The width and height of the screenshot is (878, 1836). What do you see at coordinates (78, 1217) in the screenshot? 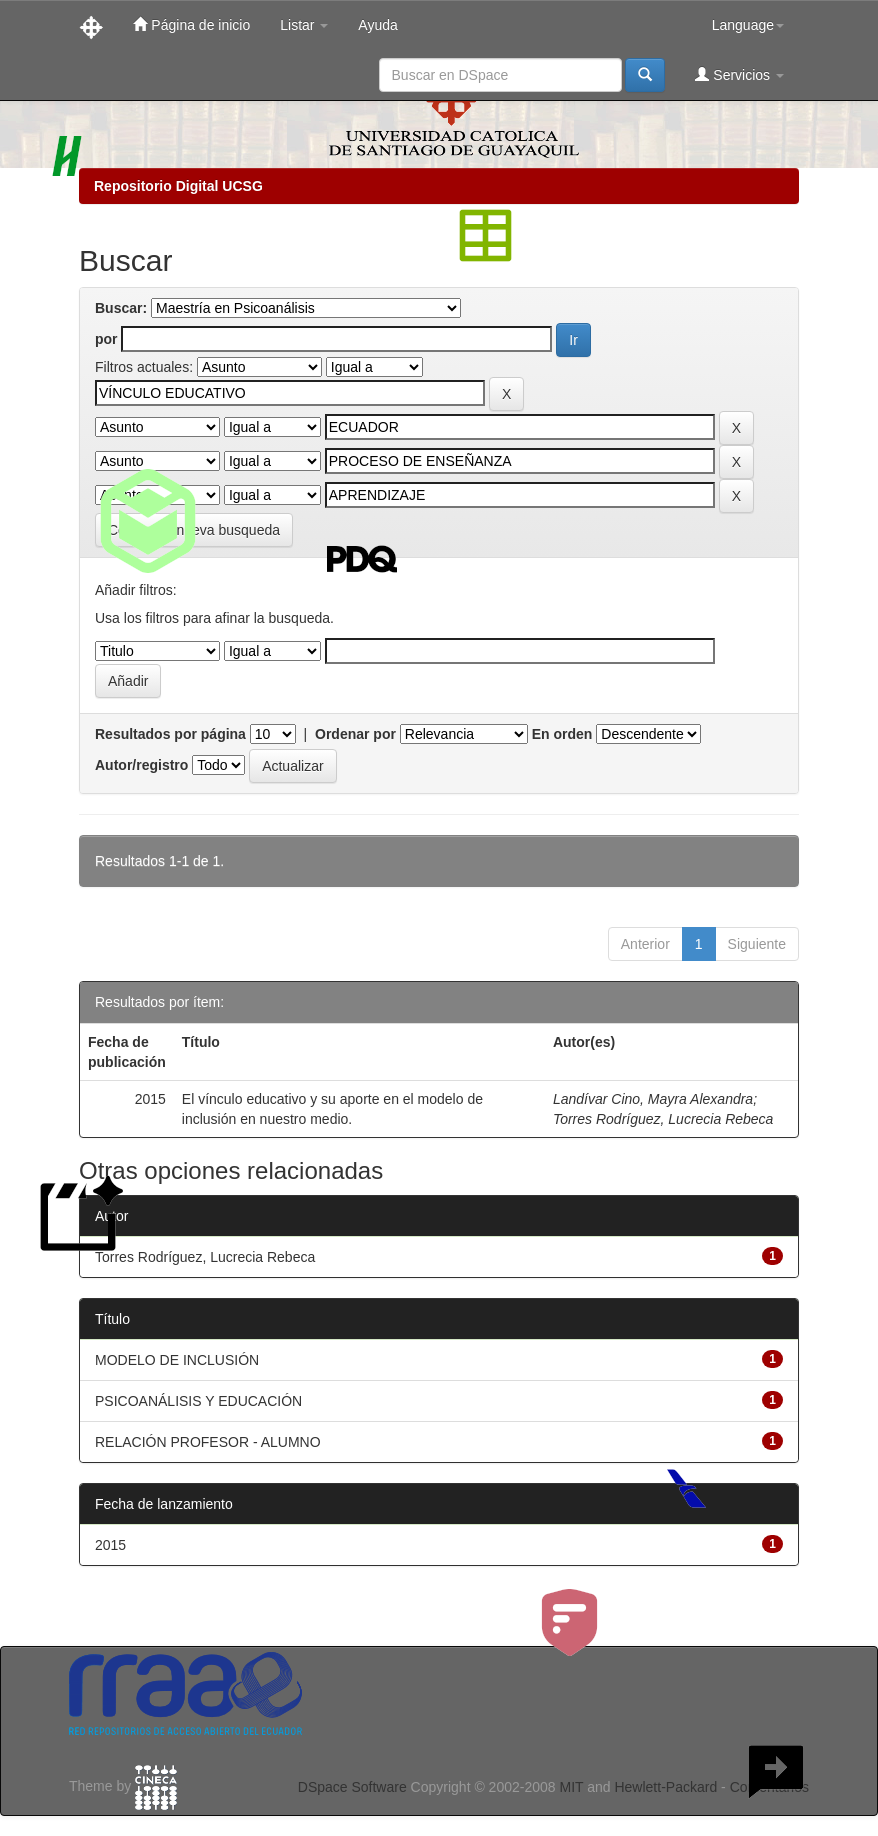
I see `generate video content using AI` at bounding box center [78, 1217].